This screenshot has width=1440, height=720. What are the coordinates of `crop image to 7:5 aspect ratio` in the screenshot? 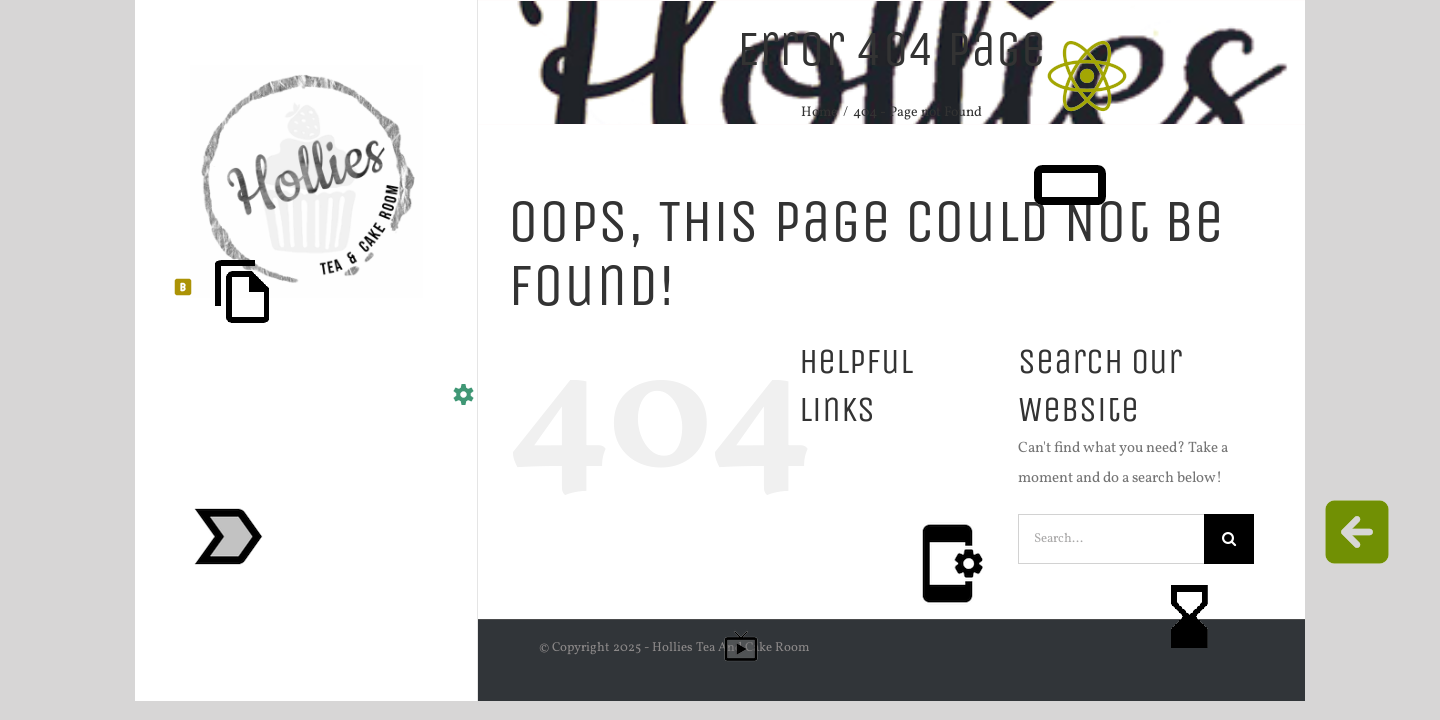 It's located at (1070, 185).